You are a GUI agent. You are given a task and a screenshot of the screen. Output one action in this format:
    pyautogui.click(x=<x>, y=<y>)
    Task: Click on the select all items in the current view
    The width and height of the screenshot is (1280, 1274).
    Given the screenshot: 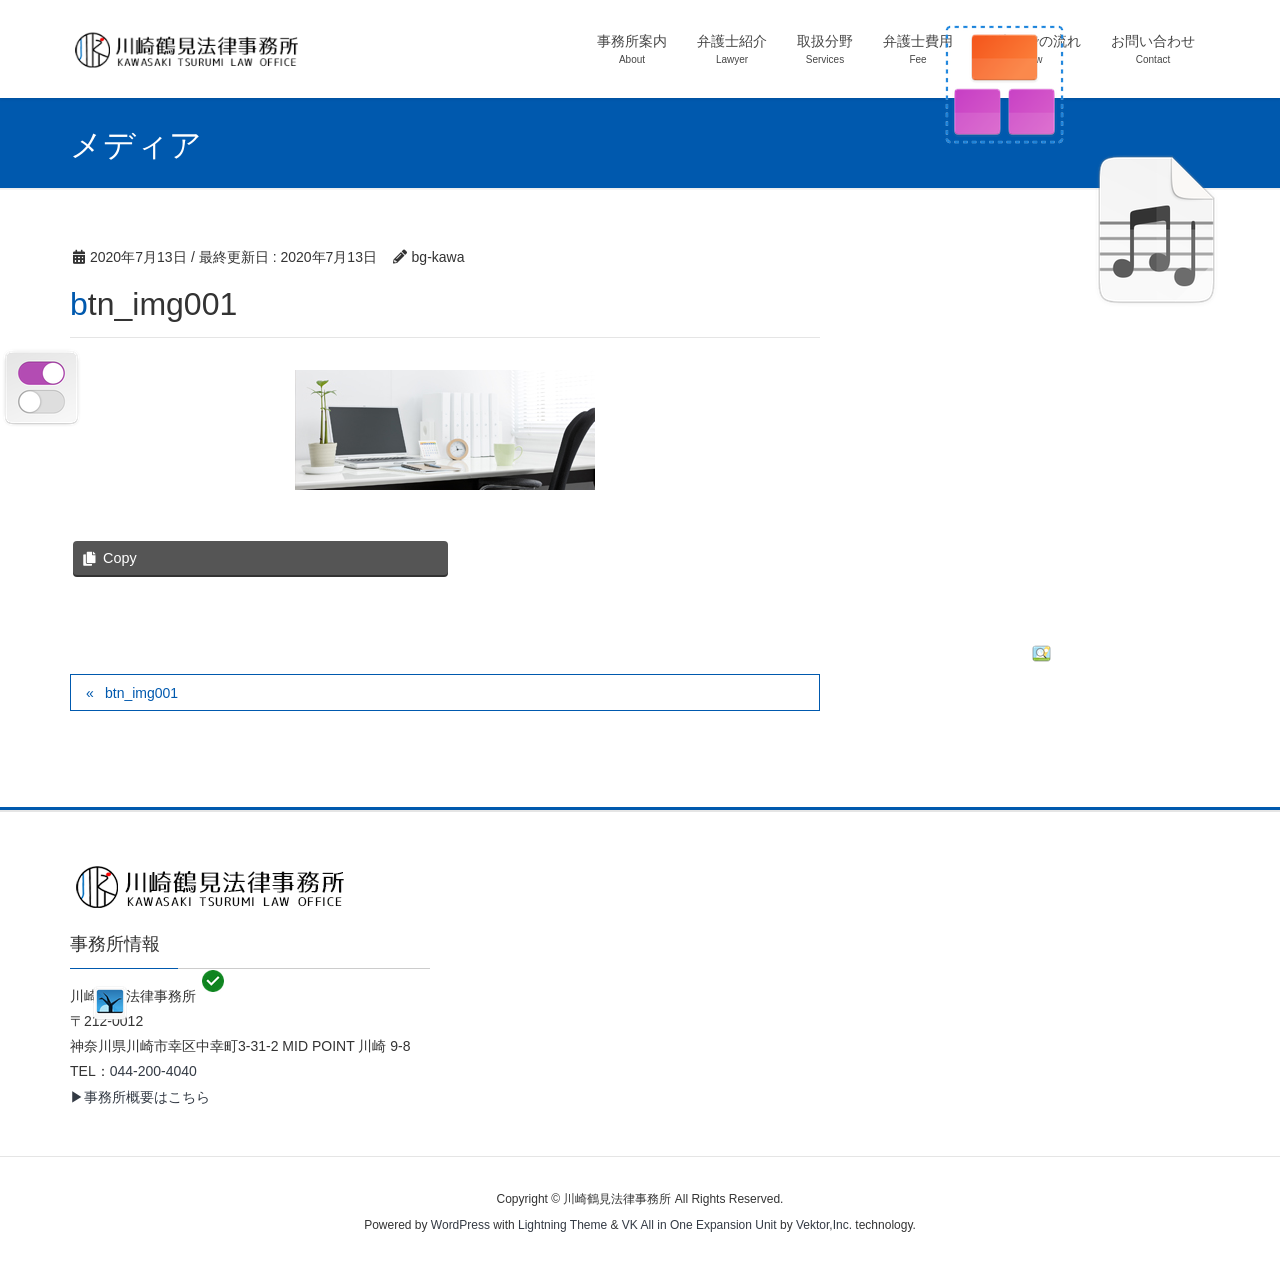 What is the action you would take?
    pyautogui.click(x=1004, y=84)
    